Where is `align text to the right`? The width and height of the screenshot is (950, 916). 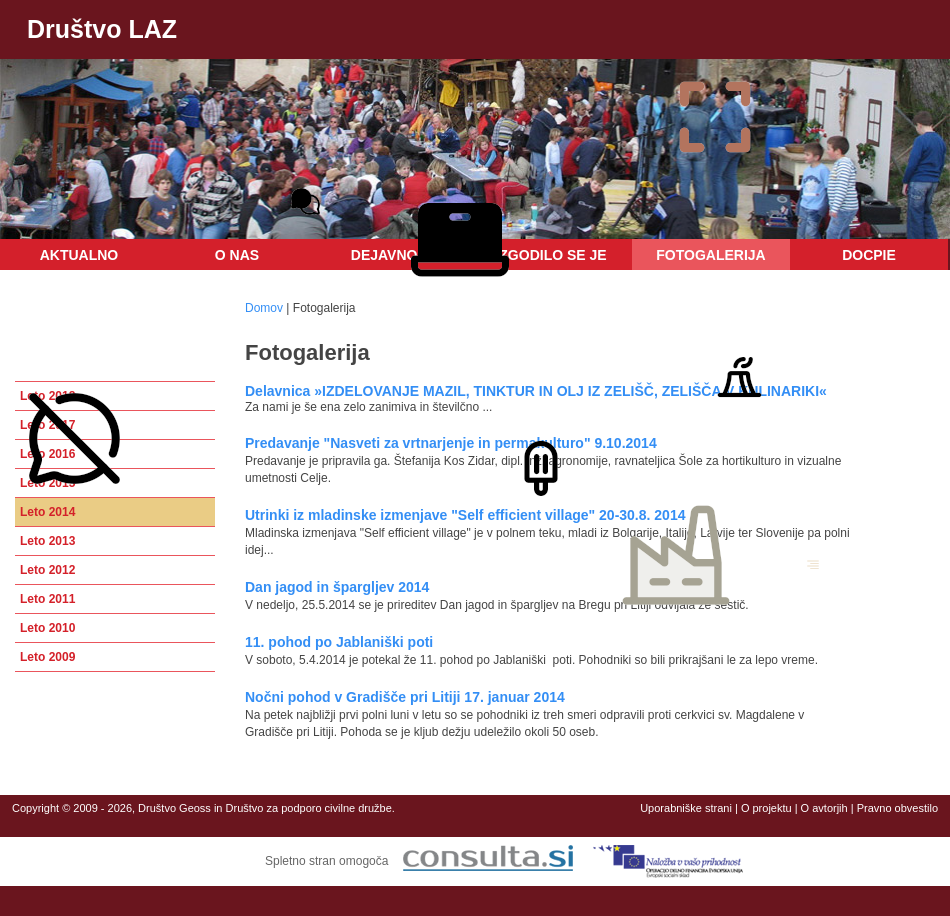 align text to the right is located at coordinates (813, 565).